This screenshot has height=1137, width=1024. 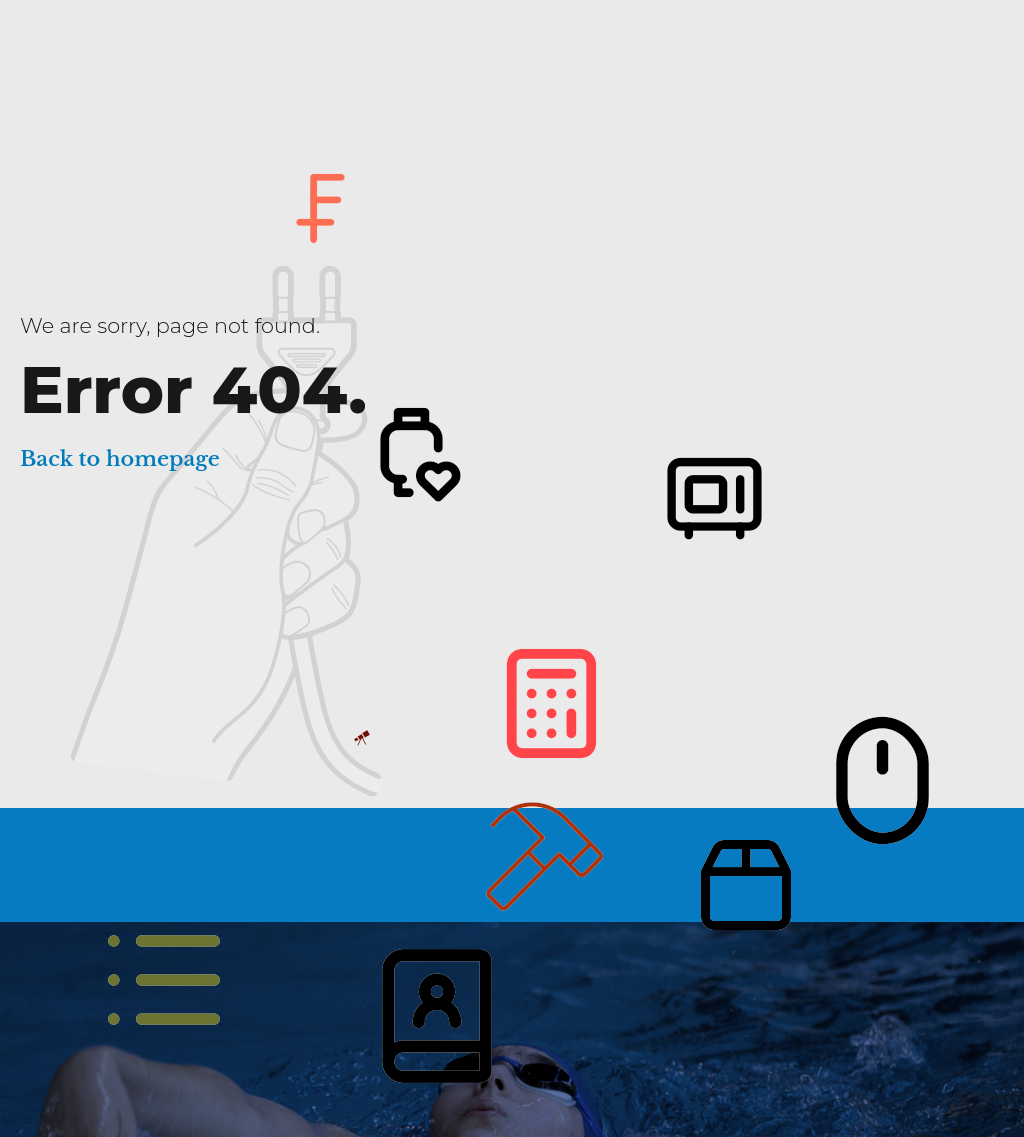 What do you see at coordinates (437, 1016) in the screenshot?
I see `view contact directory` at bounding box center [437, 1016].